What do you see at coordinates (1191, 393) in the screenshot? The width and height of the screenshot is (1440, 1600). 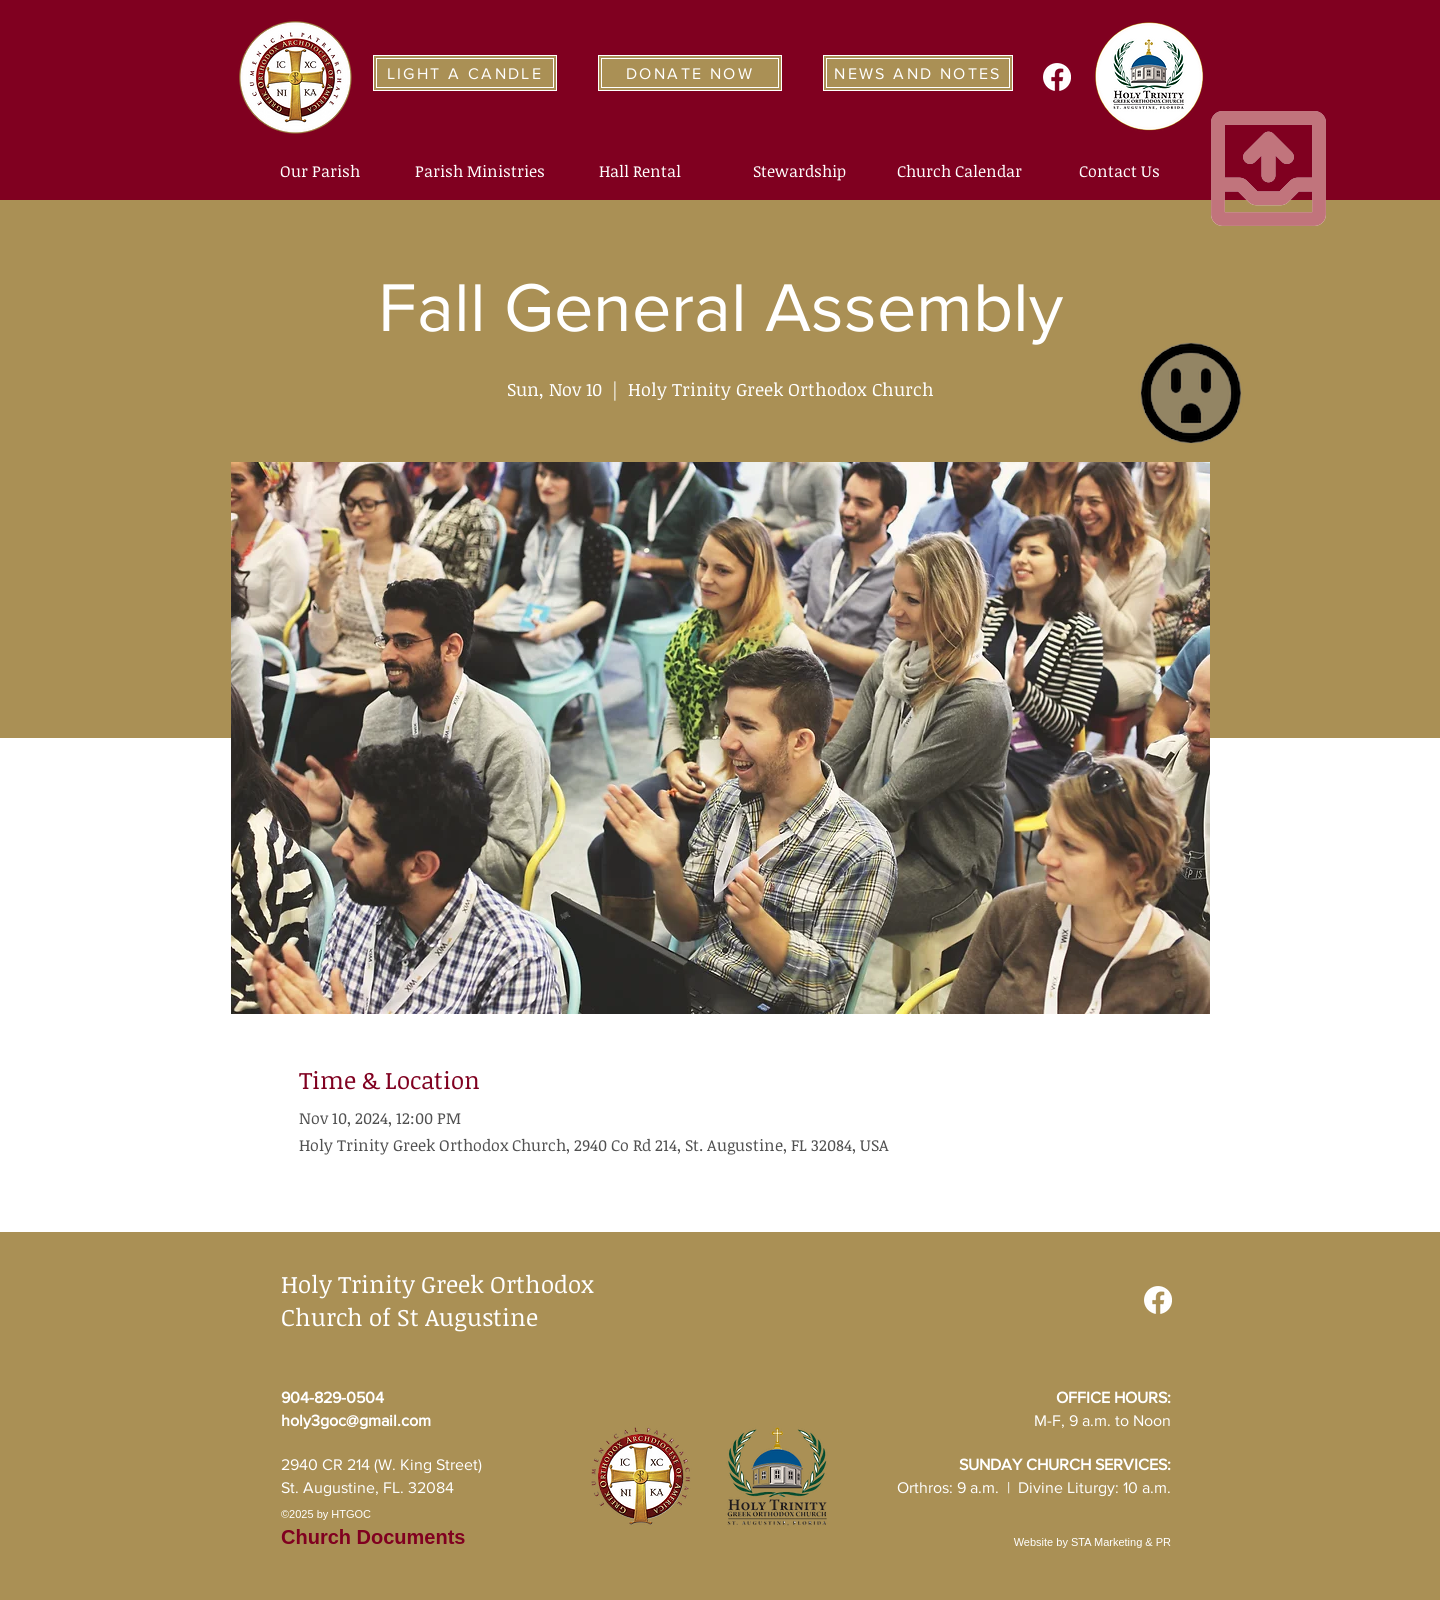 I see `indicates power outlet or electrical socket availability` at bounding box center [1191, 393].